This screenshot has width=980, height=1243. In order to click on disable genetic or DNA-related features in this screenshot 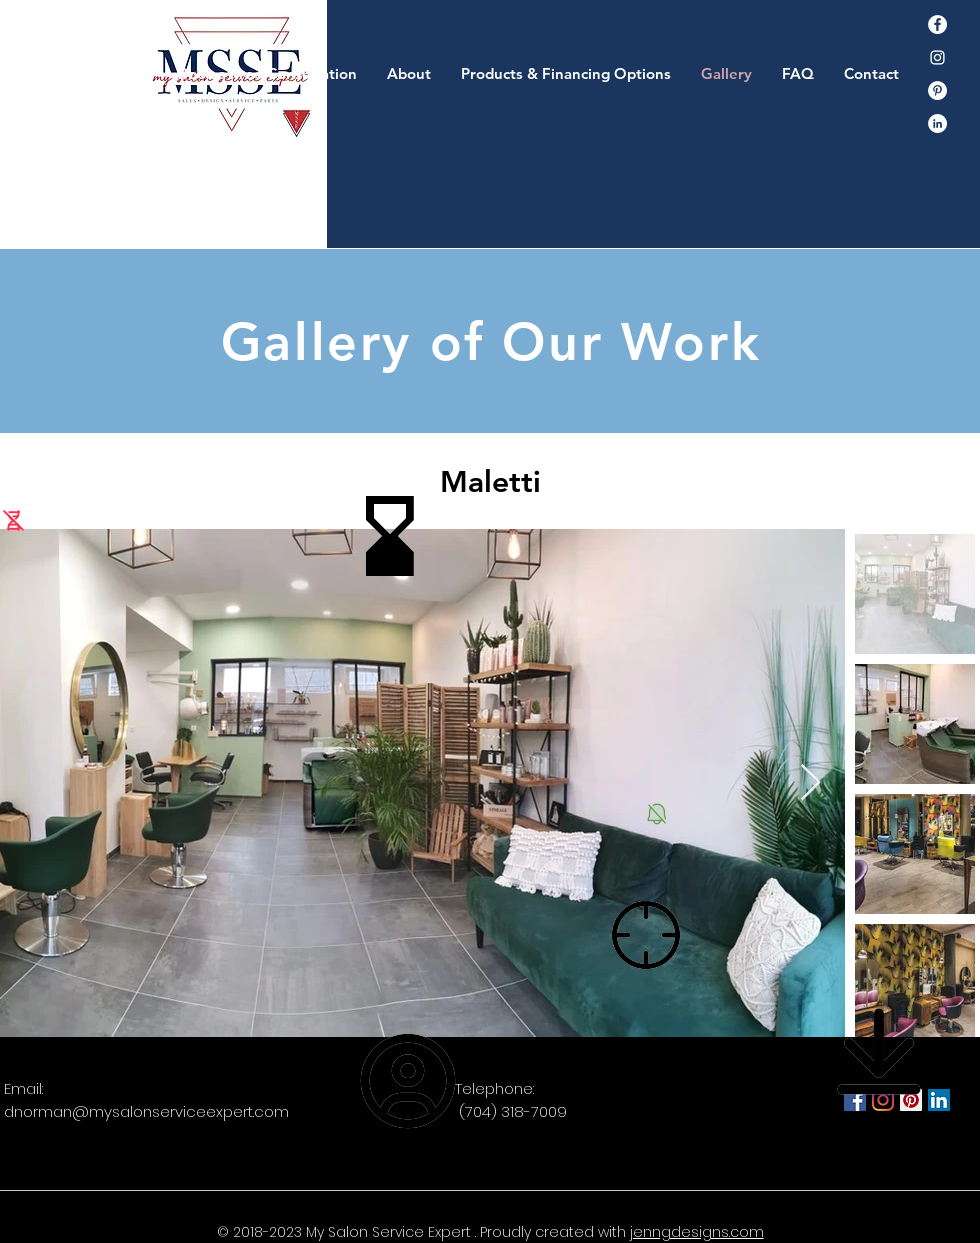, I will do `click(13, 520)`.